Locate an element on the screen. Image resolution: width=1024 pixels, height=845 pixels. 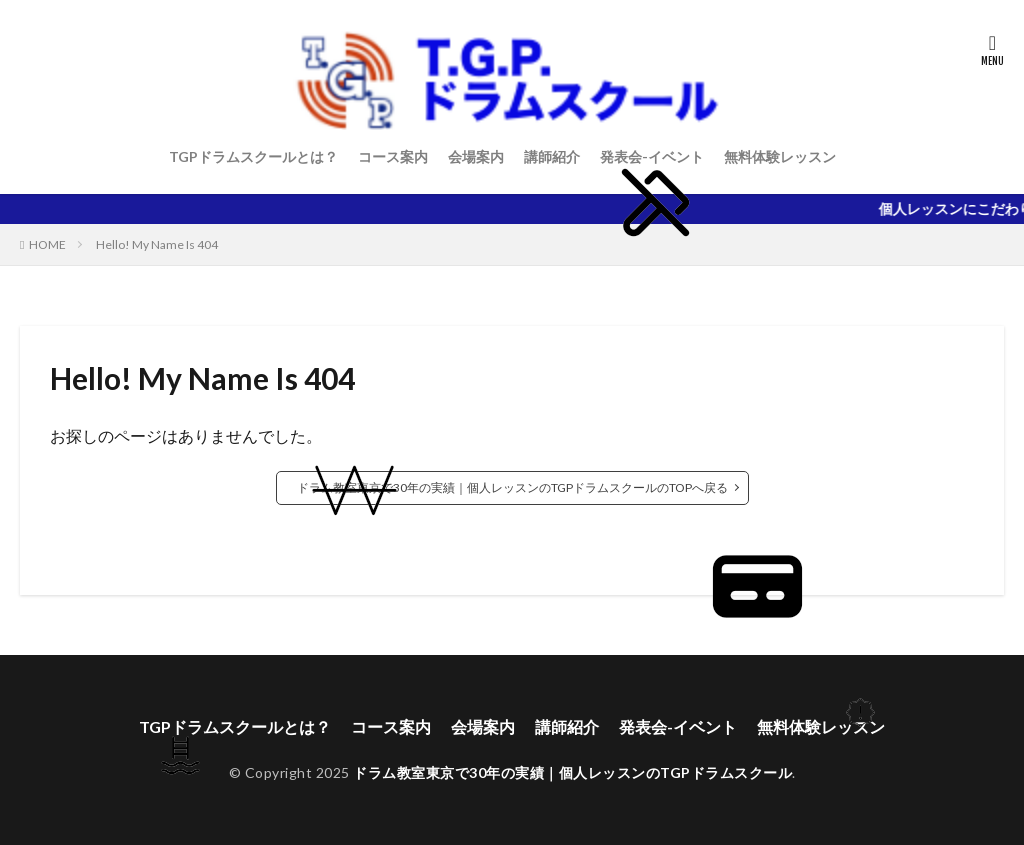
indicates build or construction tools are unavailable is located at coordinates (655, 202).